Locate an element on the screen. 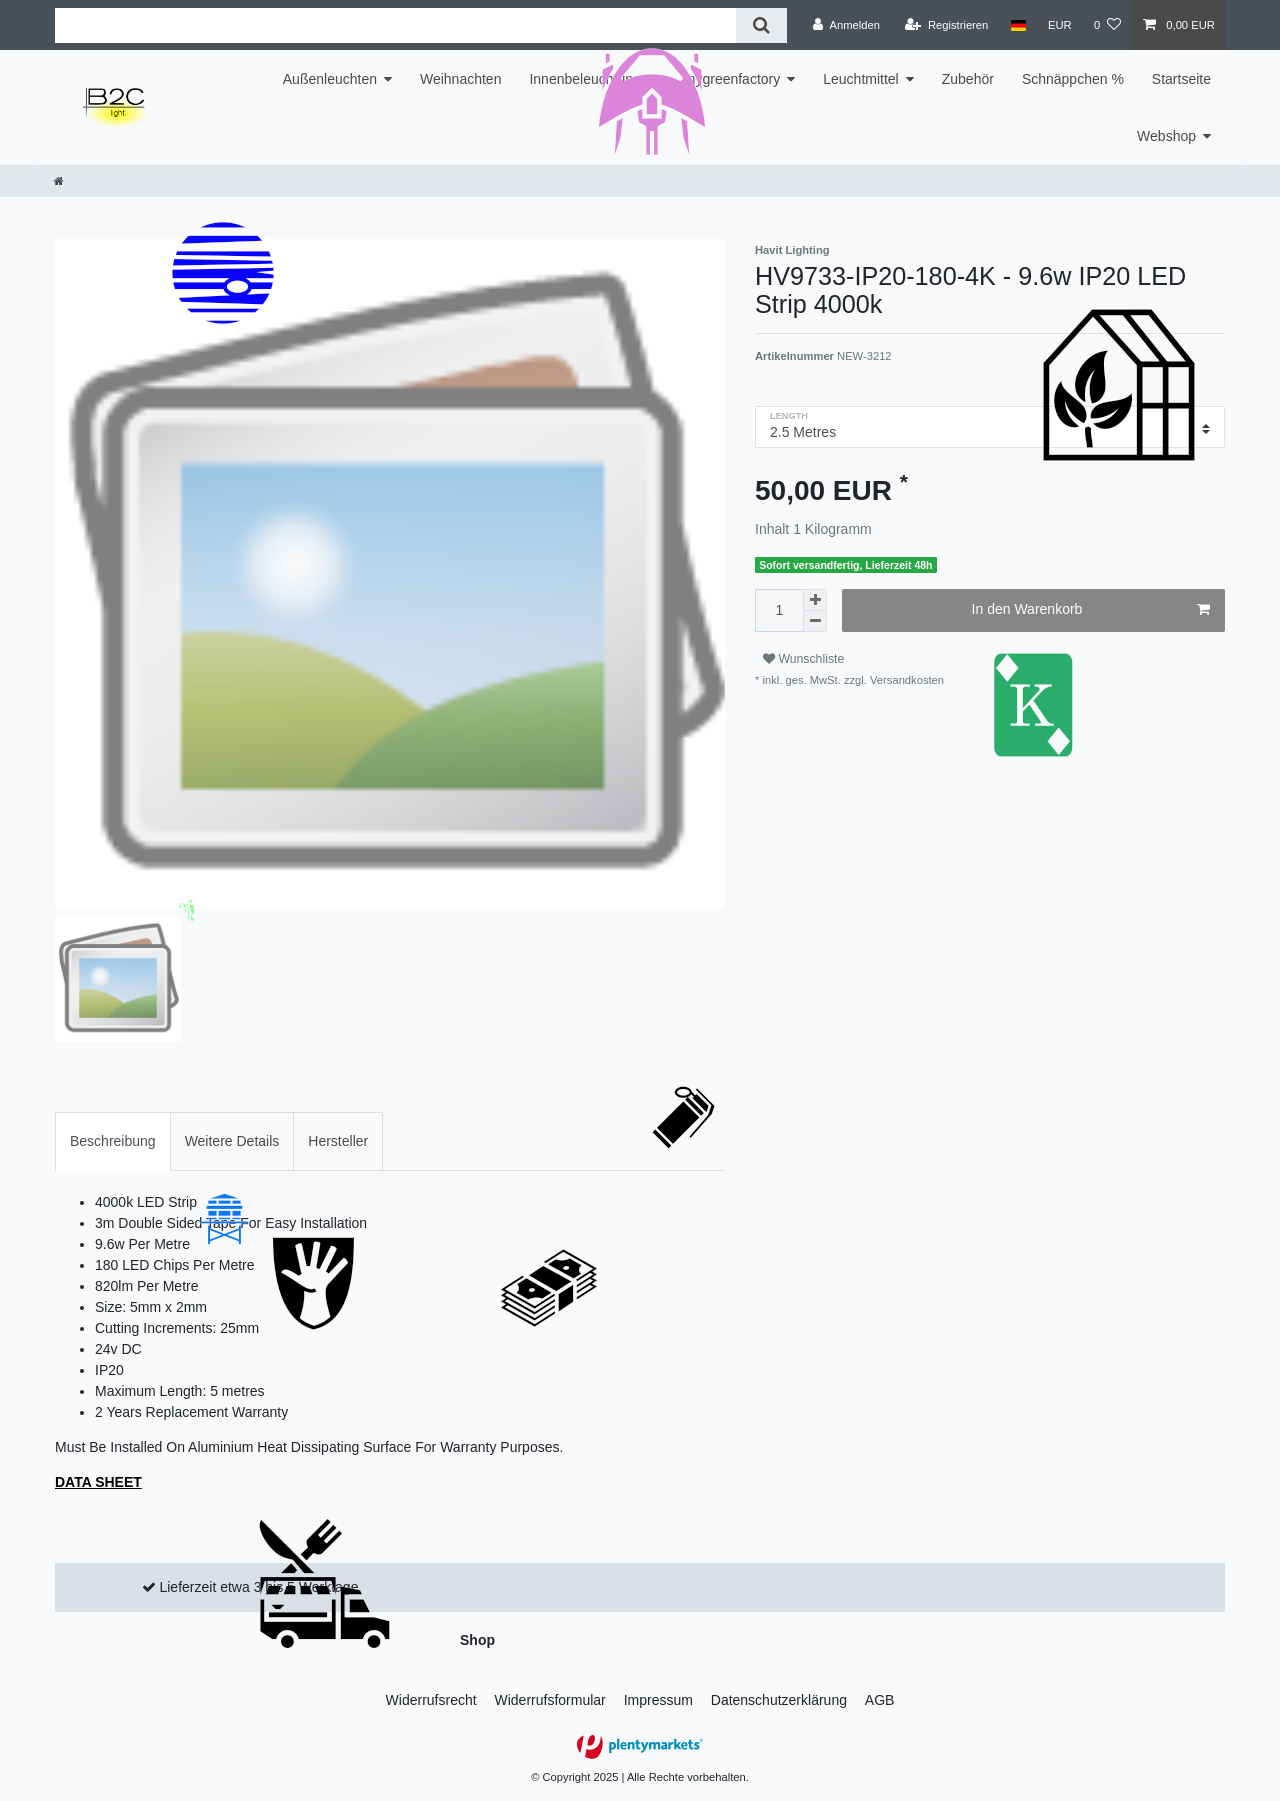  king of diamonds playing card is located at coordinates (1033, 705).